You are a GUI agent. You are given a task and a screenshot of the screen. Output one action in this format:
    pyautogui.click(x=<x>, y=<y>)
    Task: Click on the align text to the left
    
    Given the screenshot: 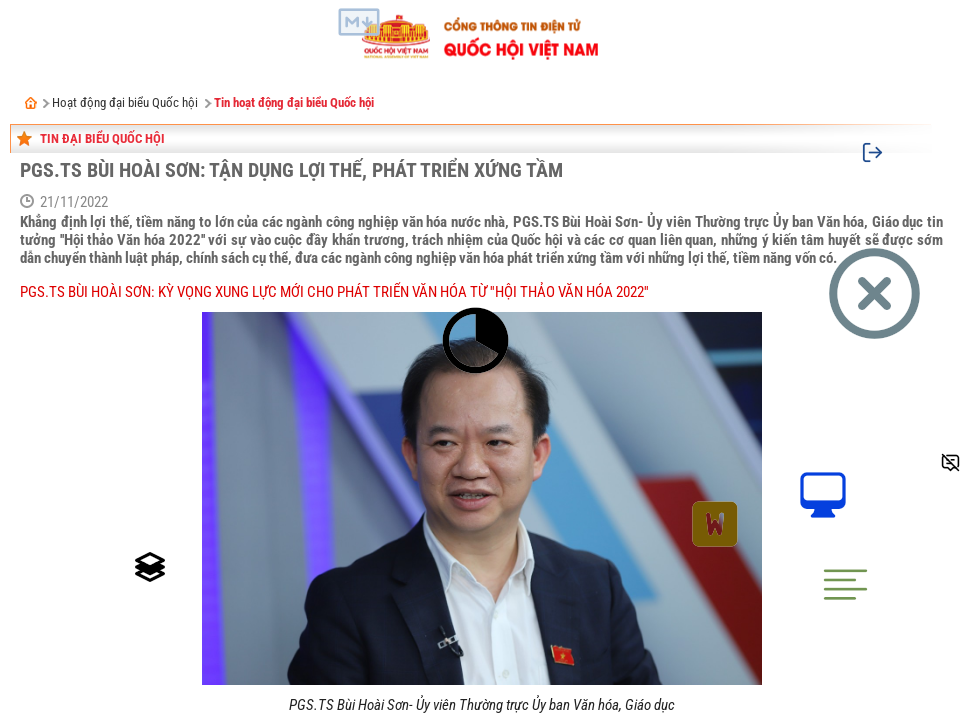 What is the action you would take?
    pyautogui.click(x=845, y=585)
    